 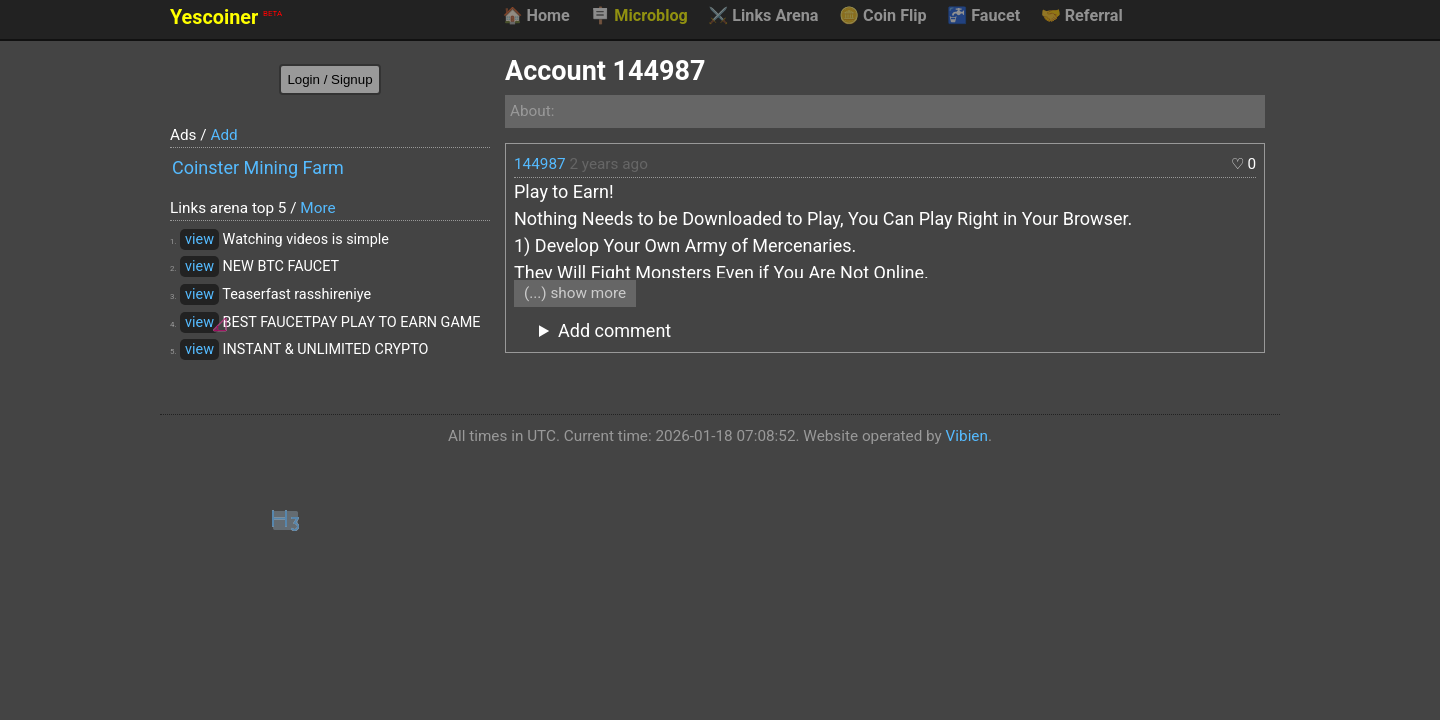 What do you see at coordinates (221, 325) in the screenshot?
I see `indicates weak cellular signal strength` at bounding box center [221, 325].